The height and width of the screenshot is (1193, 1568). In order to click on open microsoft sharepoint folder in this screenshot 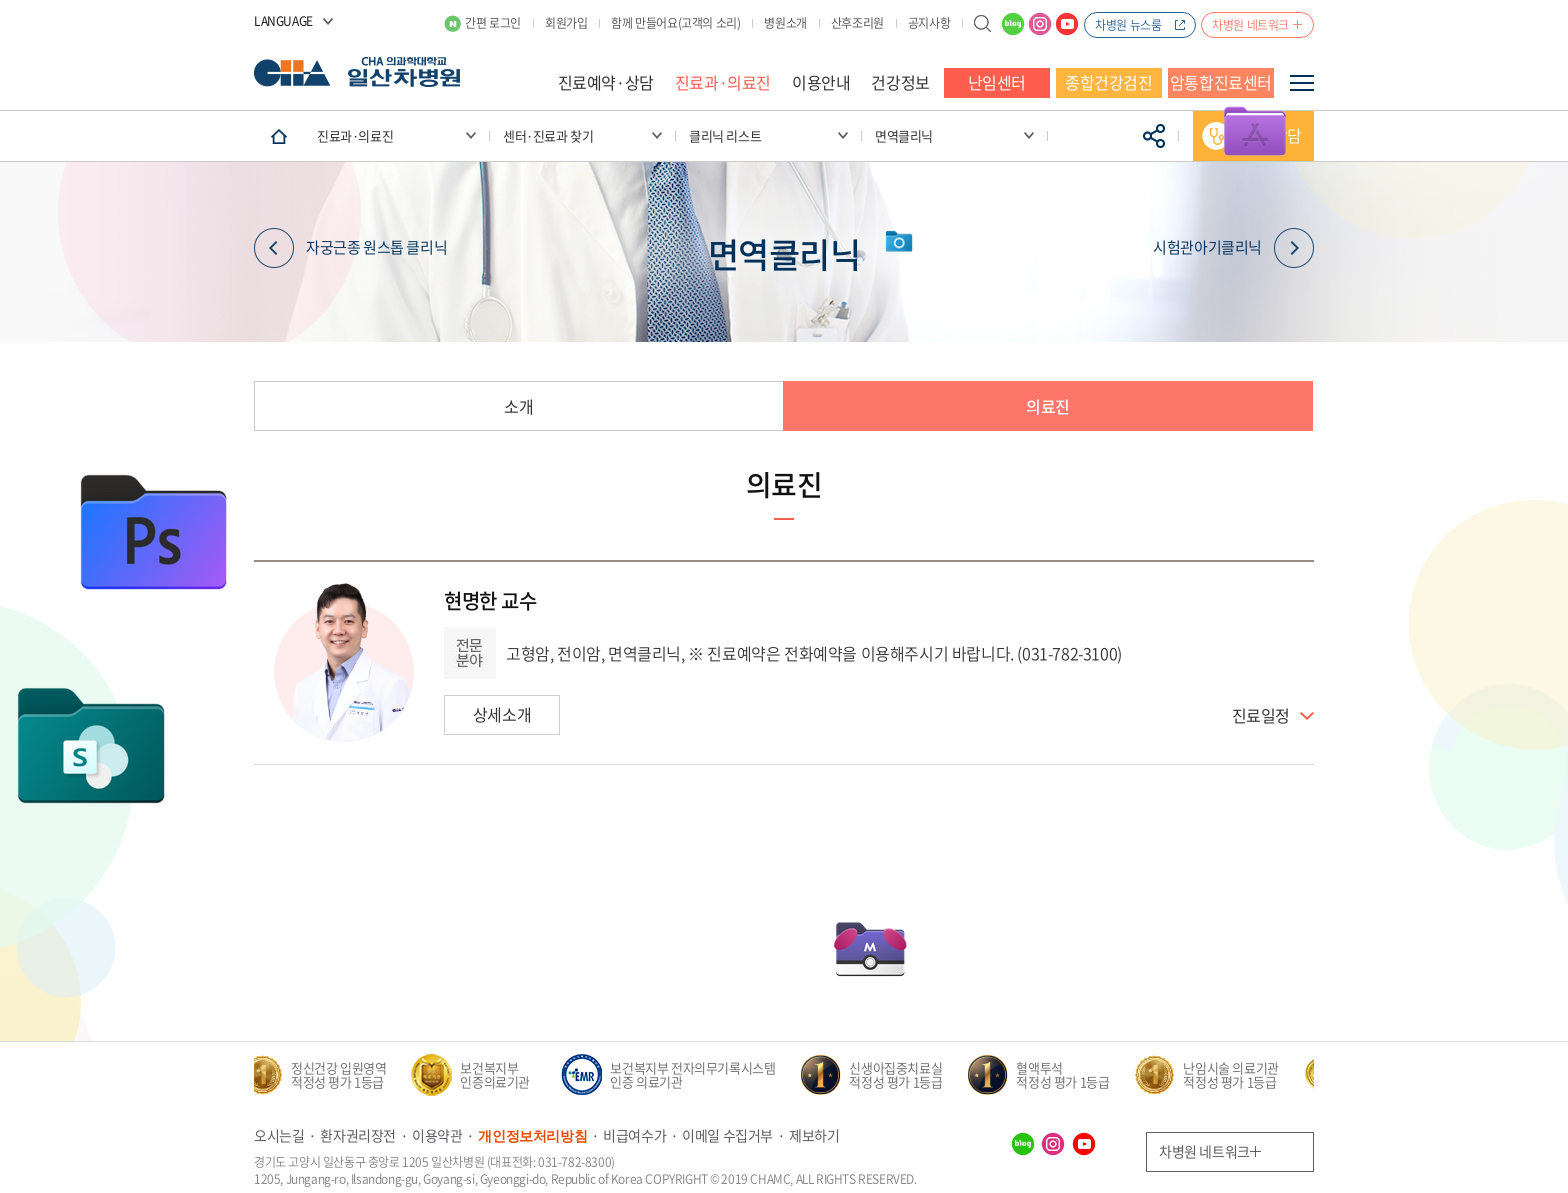, I will do `click(90, 749)`.